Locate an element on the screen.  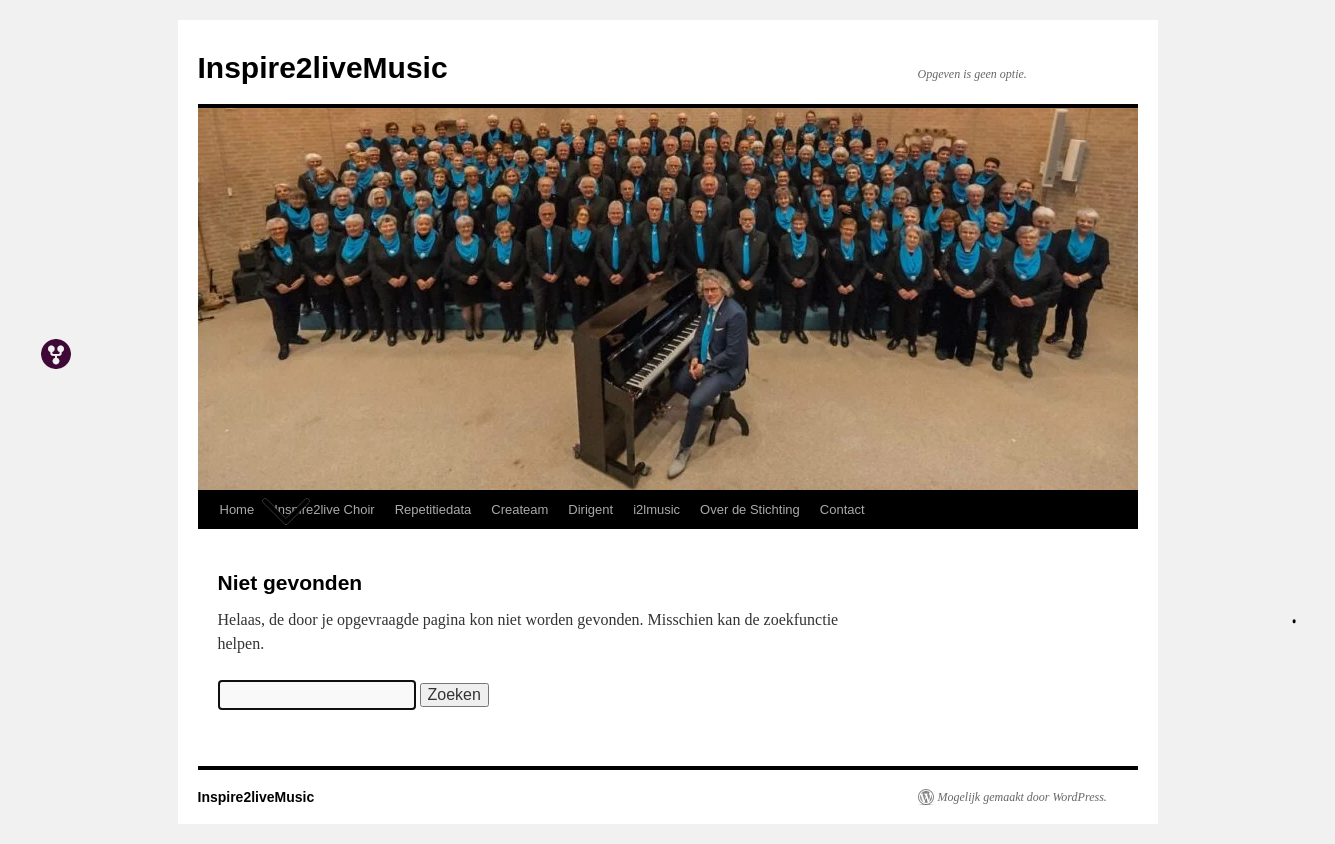
expand a dropdown menu or collapsible section is located at coordinates (286, 512).